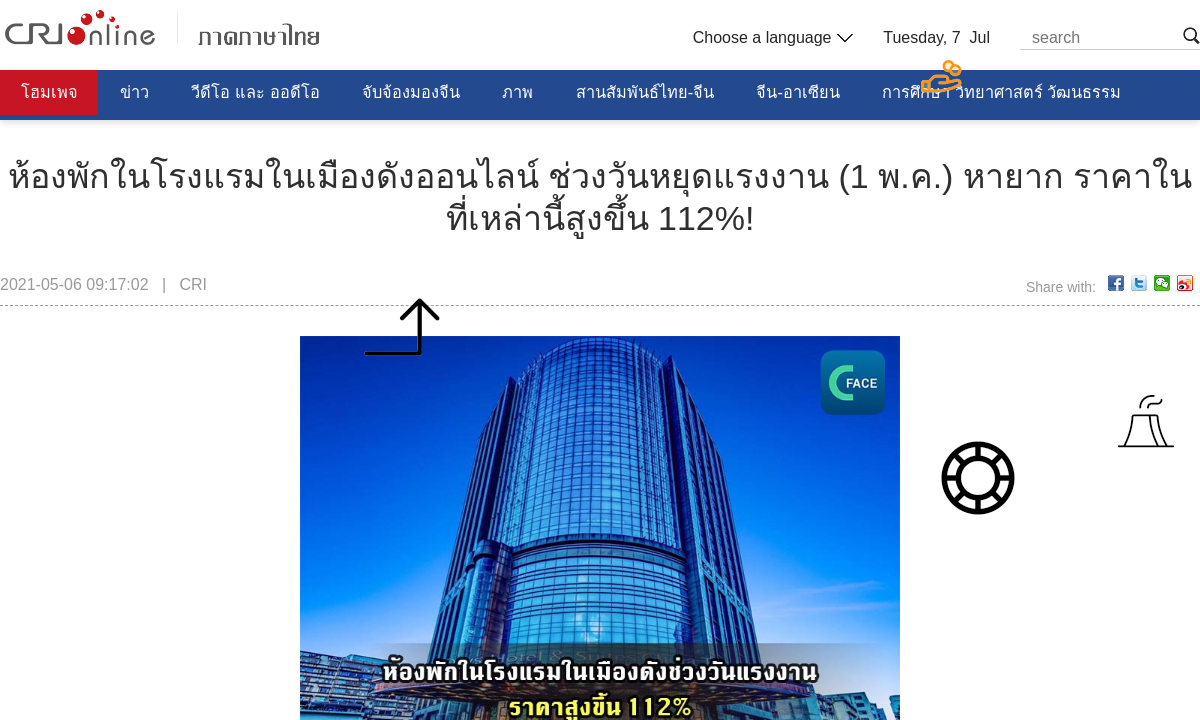  I want to click on access casino or gambling features, so click(978, 478).